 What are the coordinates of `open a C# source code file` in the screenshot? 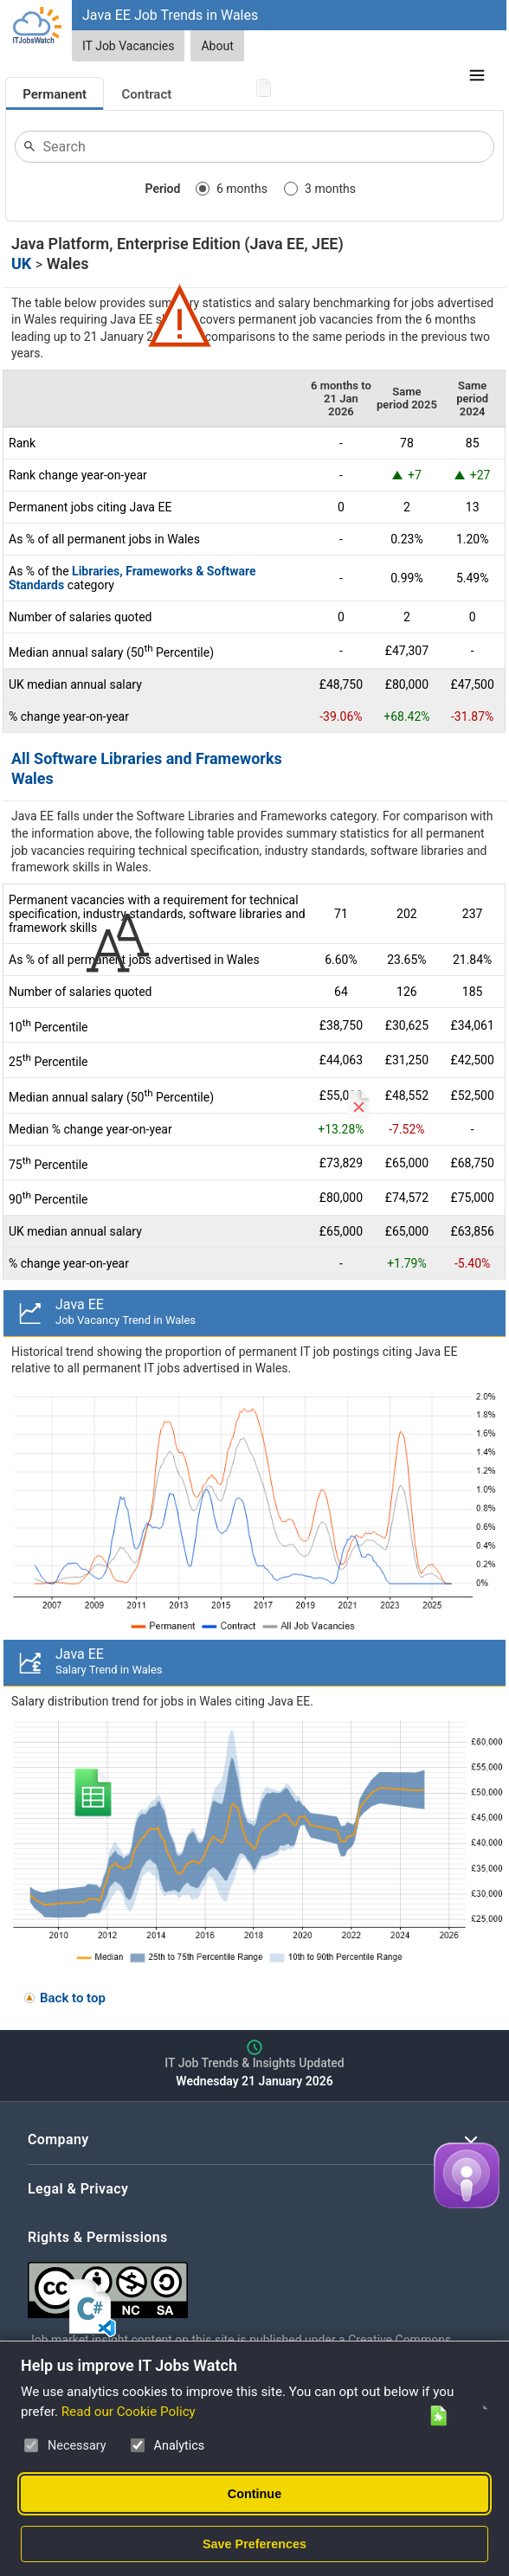 It's located at (90, 2308).